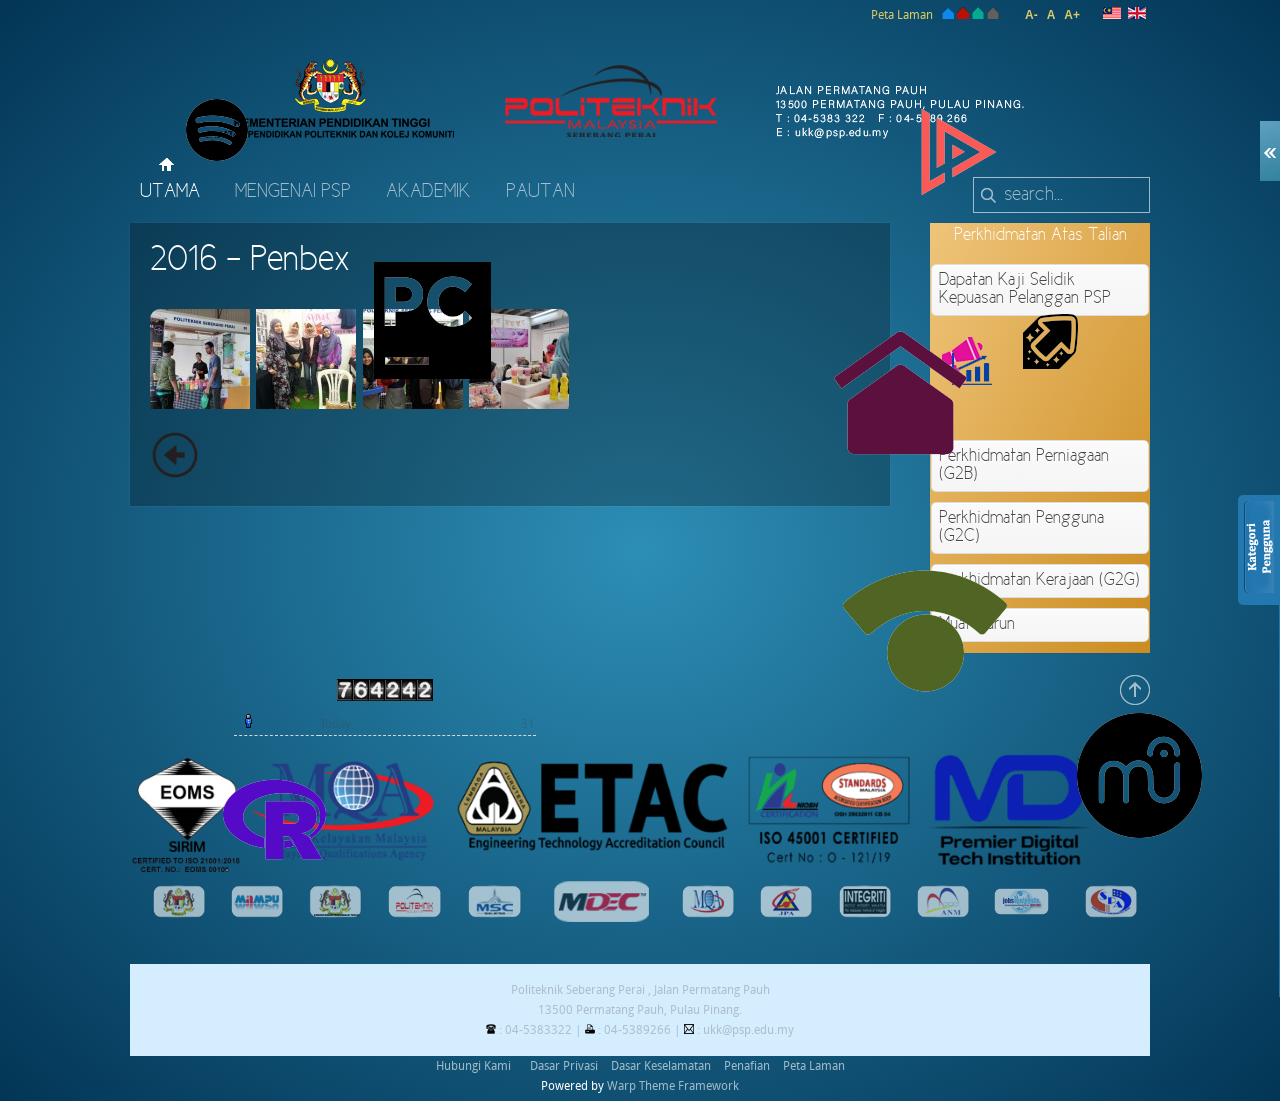 This screenshot has width=1280, height=1101. I want to click on open MuseScore music notation app, so click(1139, 775).